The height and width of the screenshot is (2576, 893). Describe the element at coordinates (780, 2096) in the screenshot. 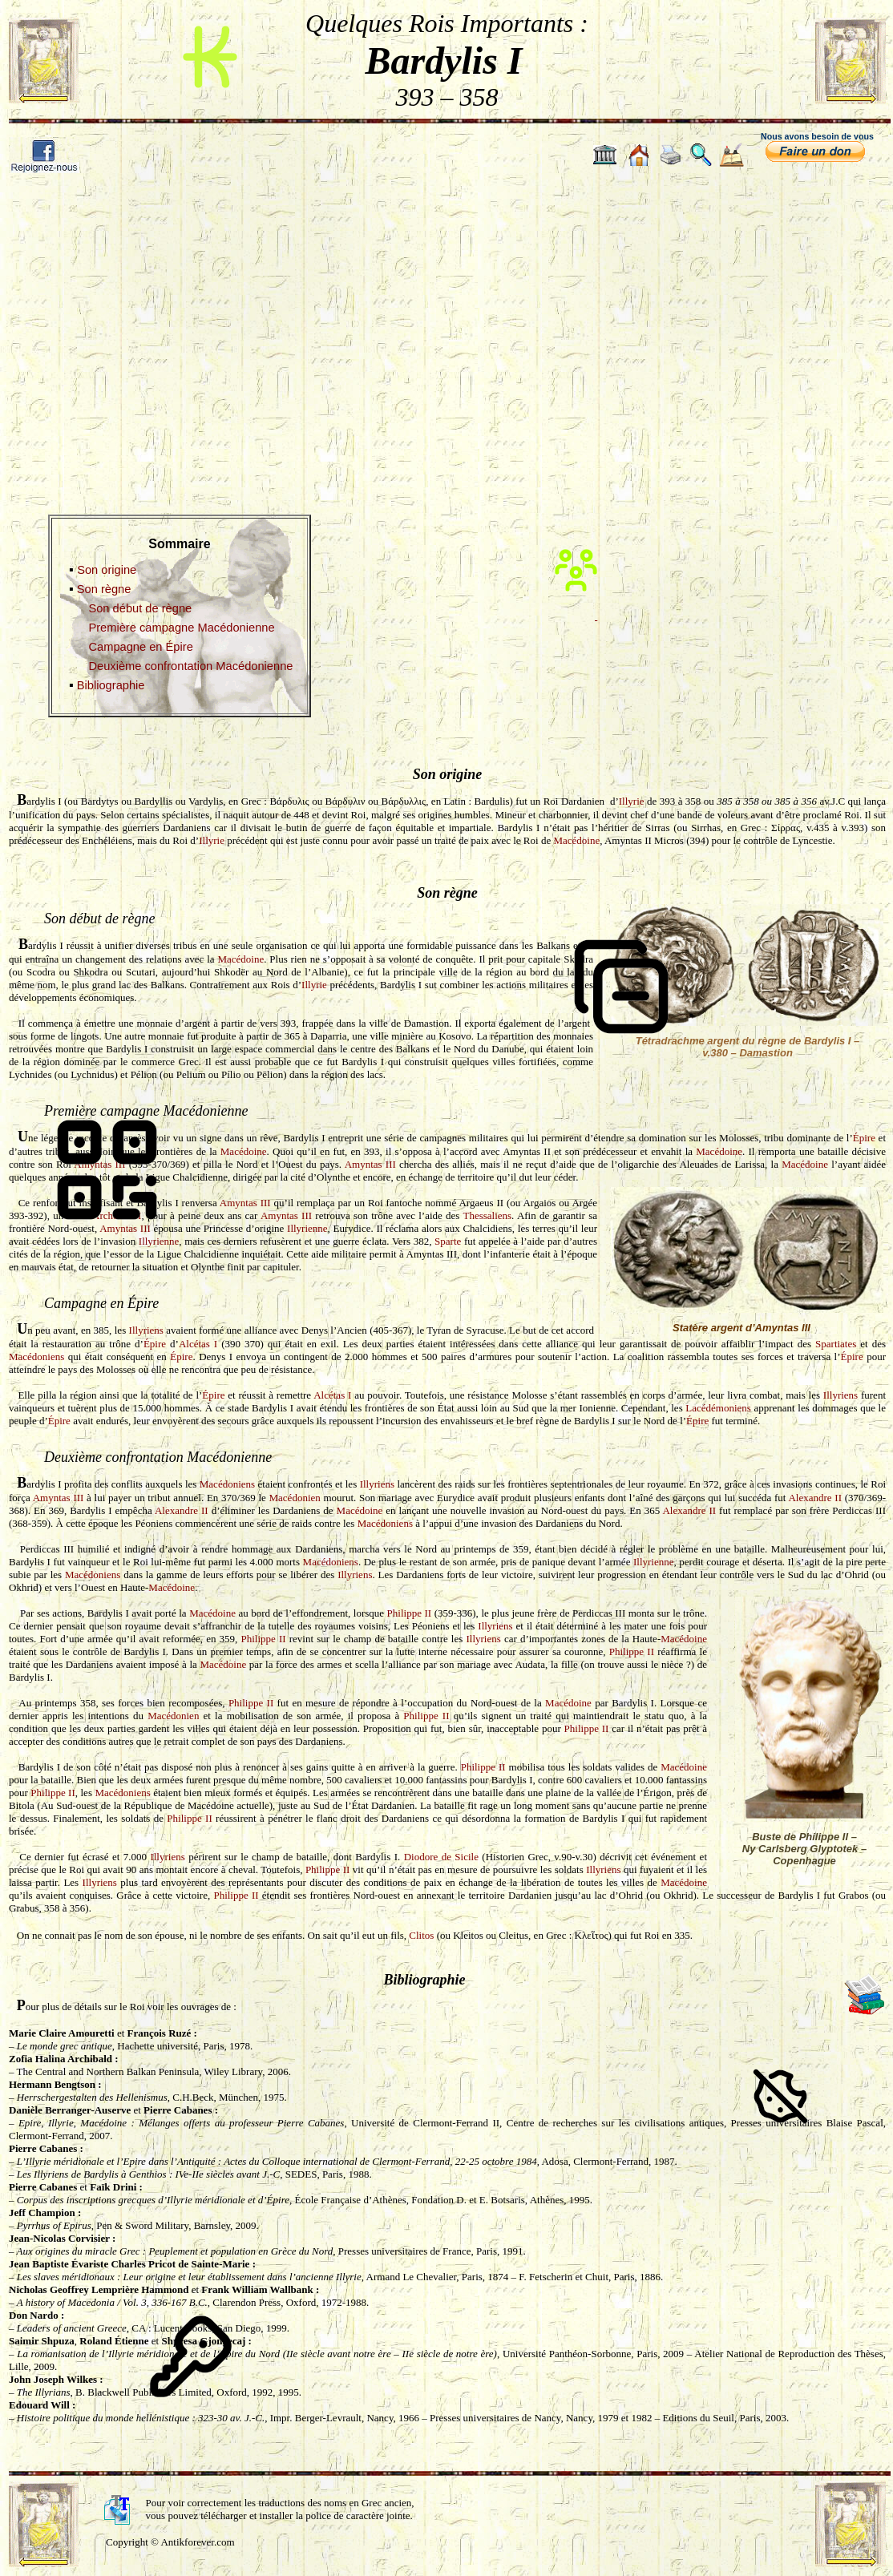

I see `disable cookie tracking` at that location.